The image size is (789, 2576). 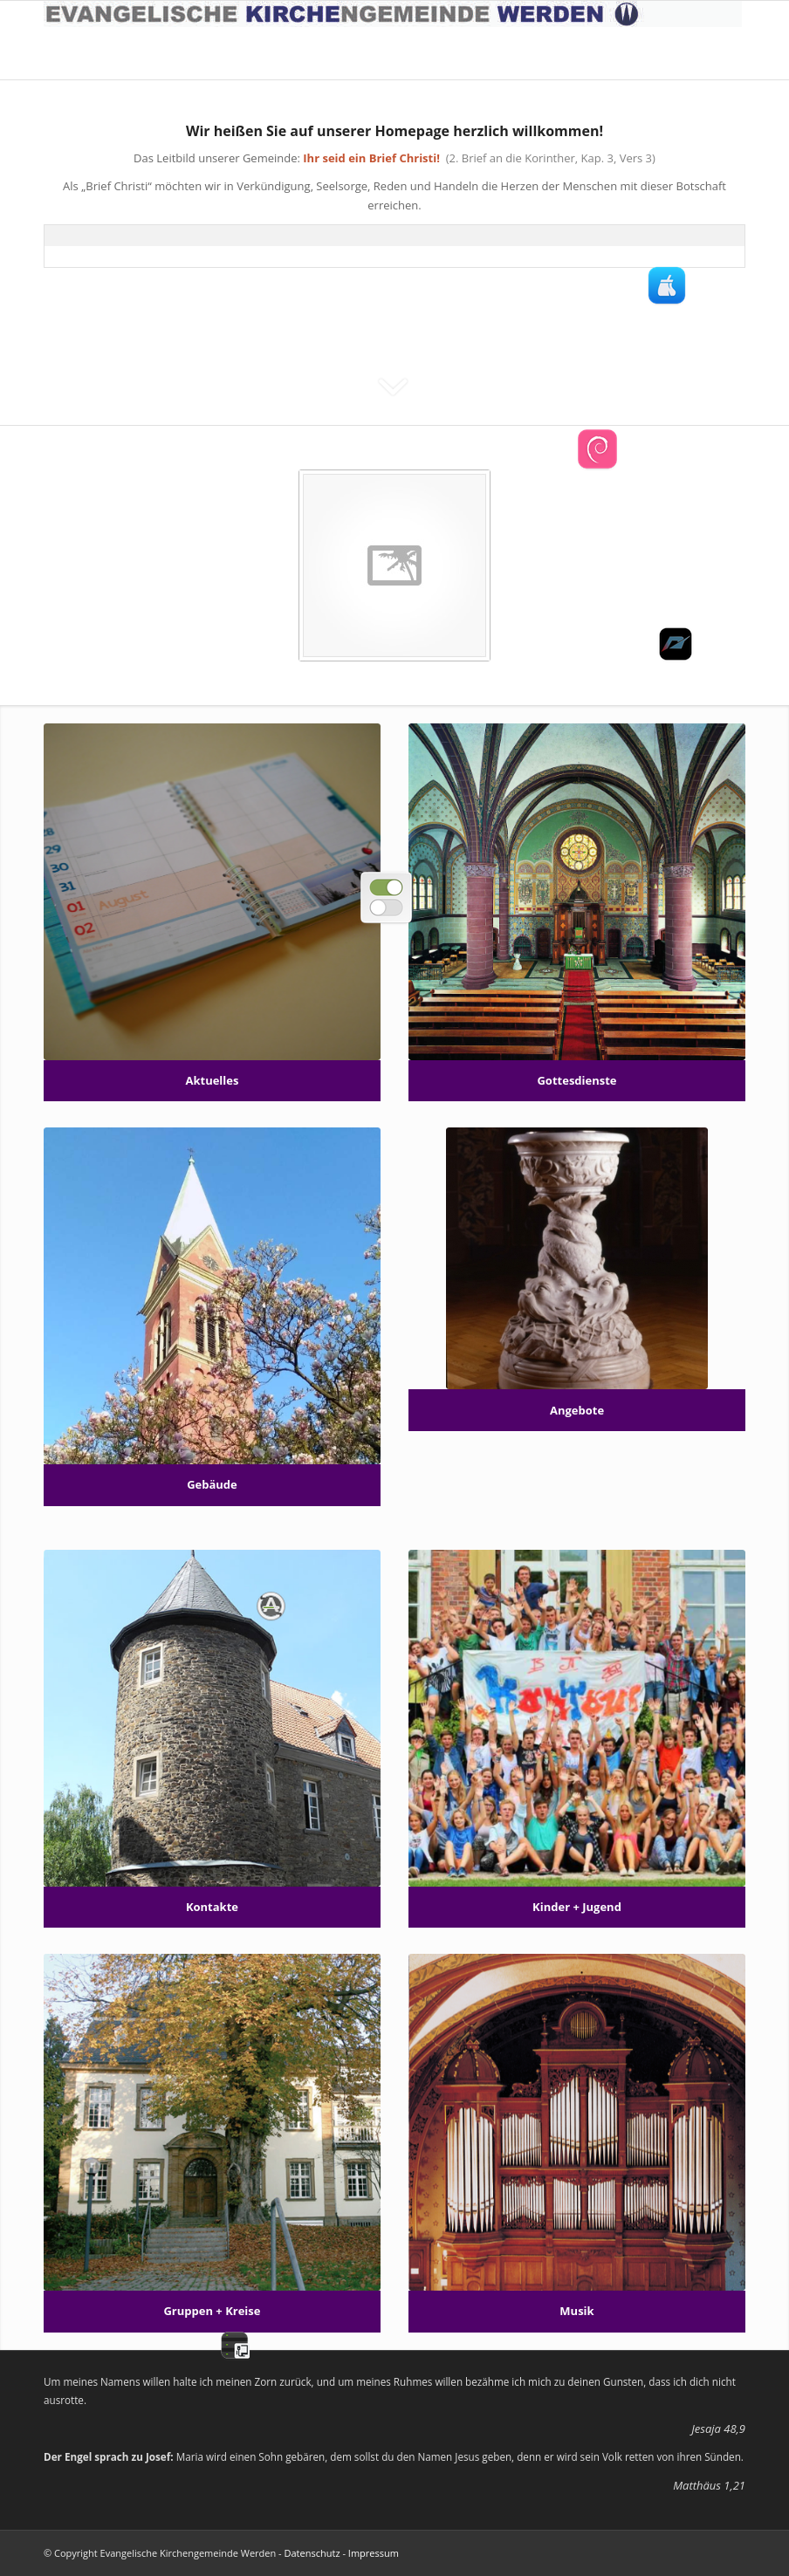 What do you see at coordinates (271, 1606) in the screenshot?
I see `check for available system updates` at bounding box center [271, 1606].